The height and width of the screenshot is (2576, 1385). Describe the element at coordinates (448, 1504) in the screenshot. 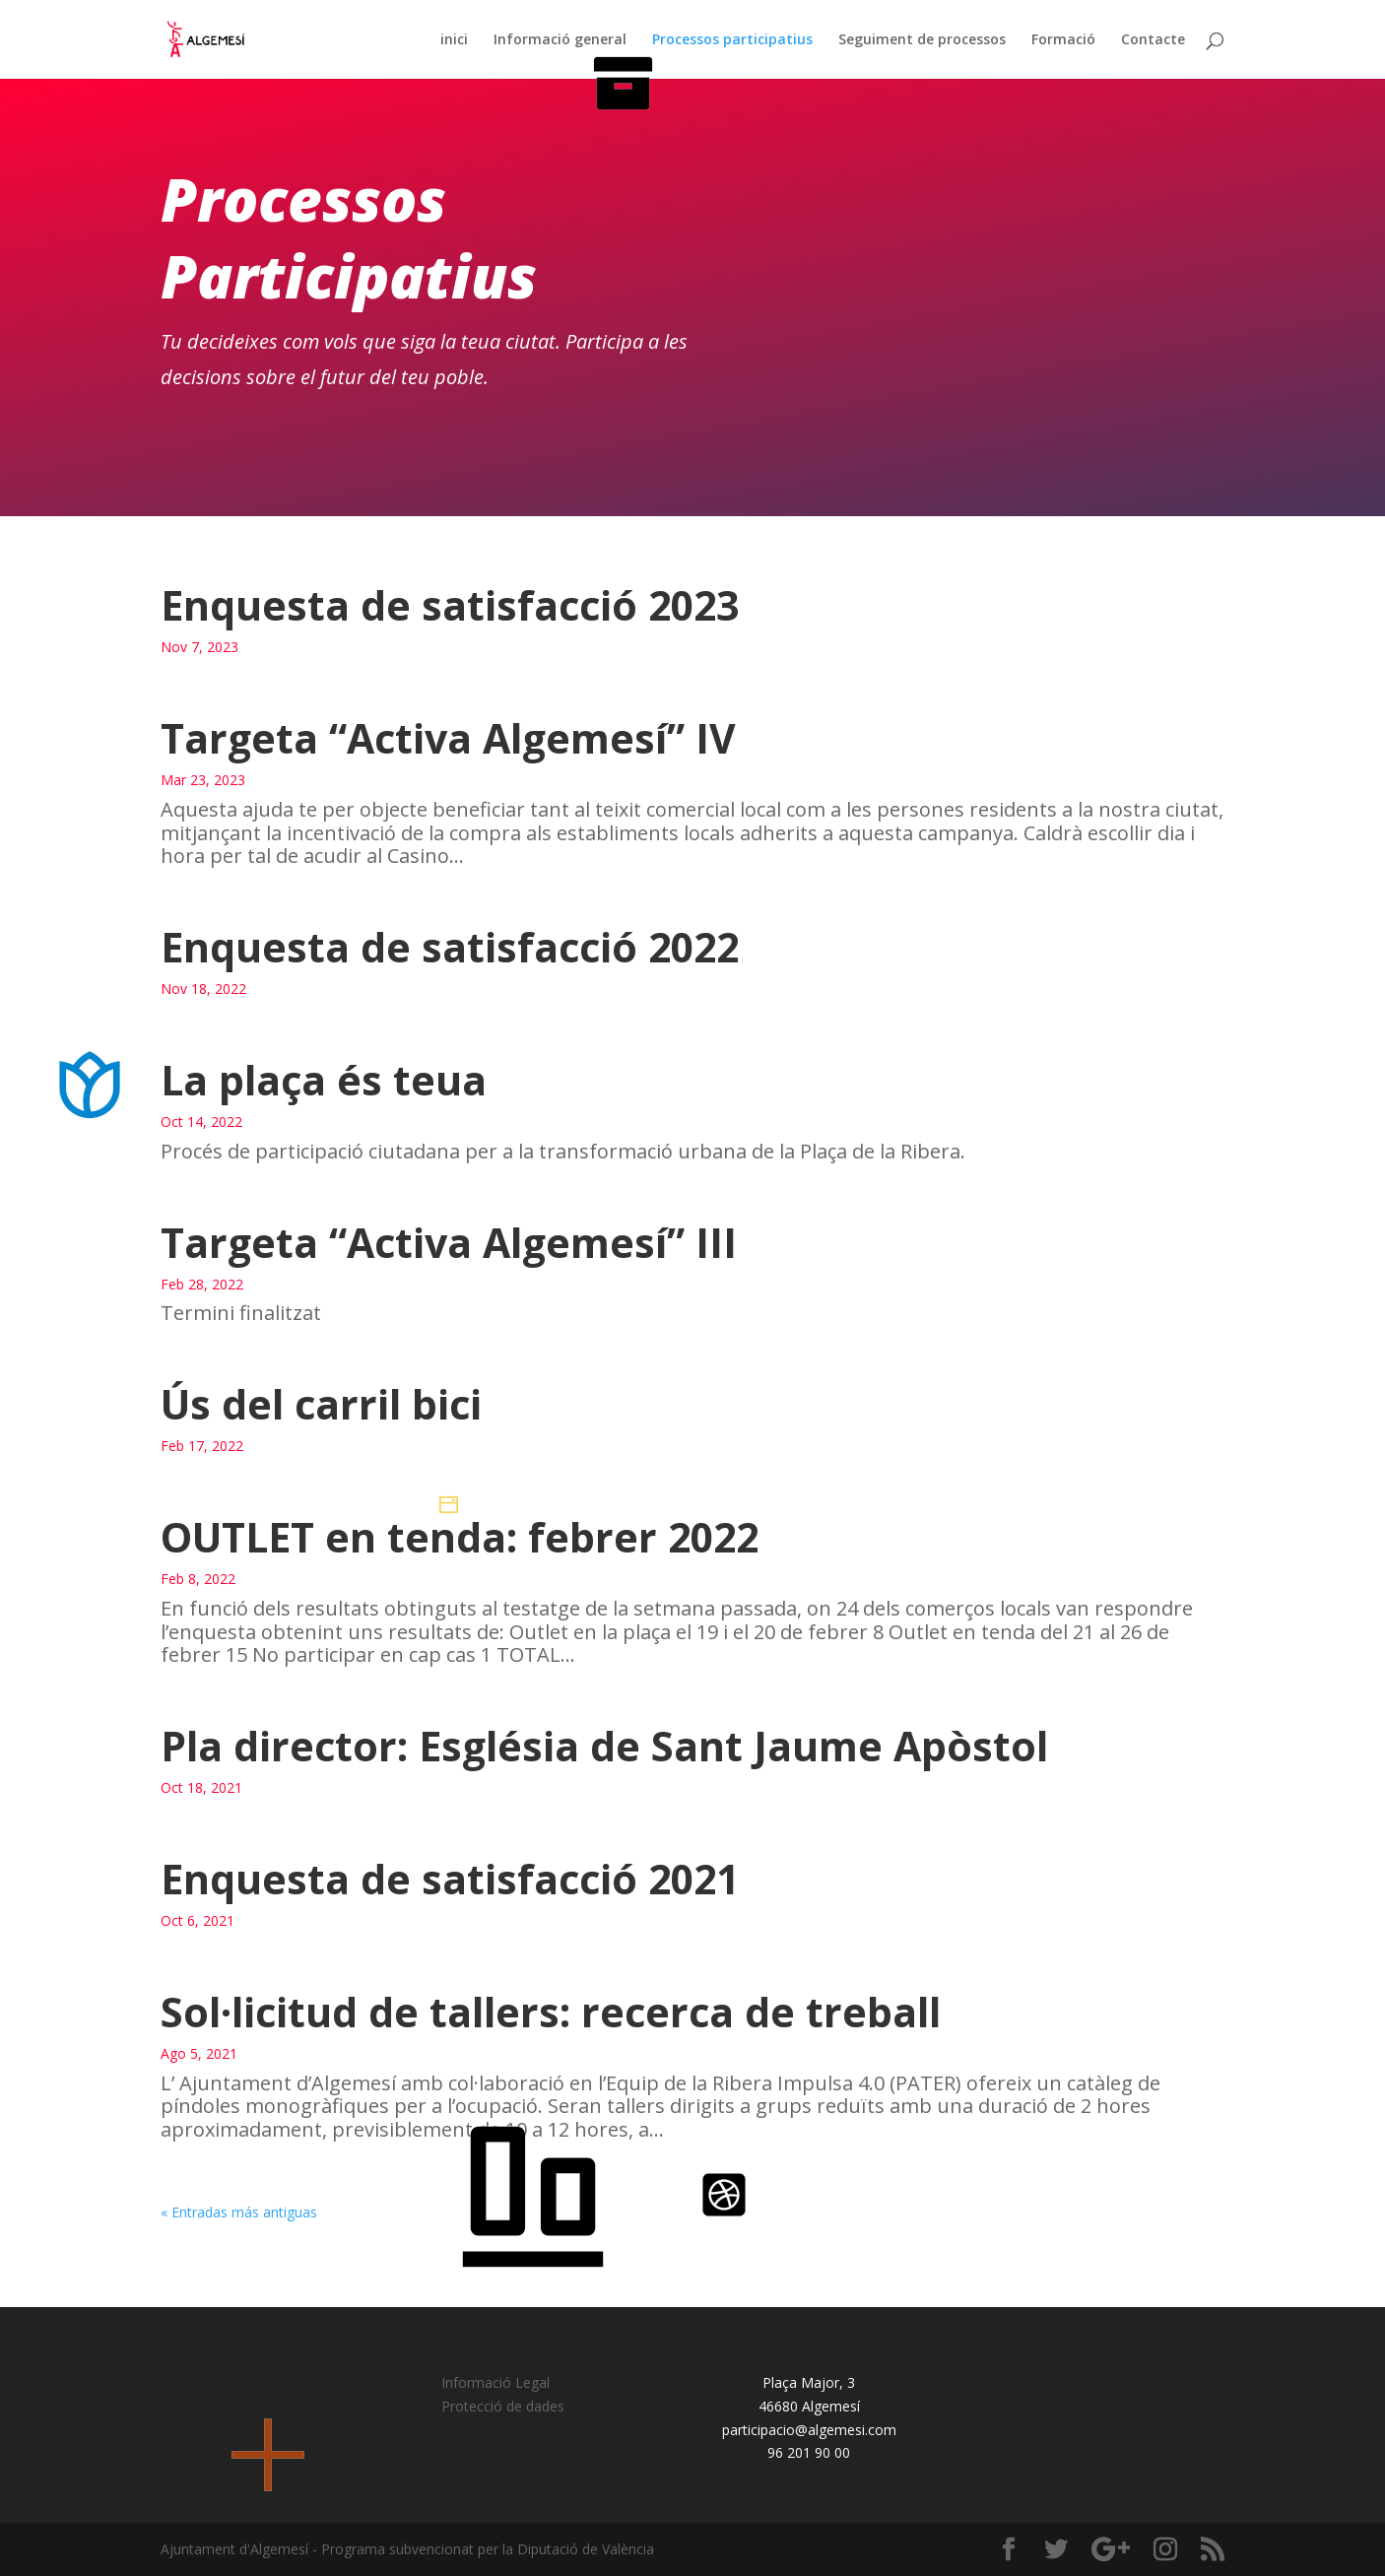

I see `open a new browser window` at that location.